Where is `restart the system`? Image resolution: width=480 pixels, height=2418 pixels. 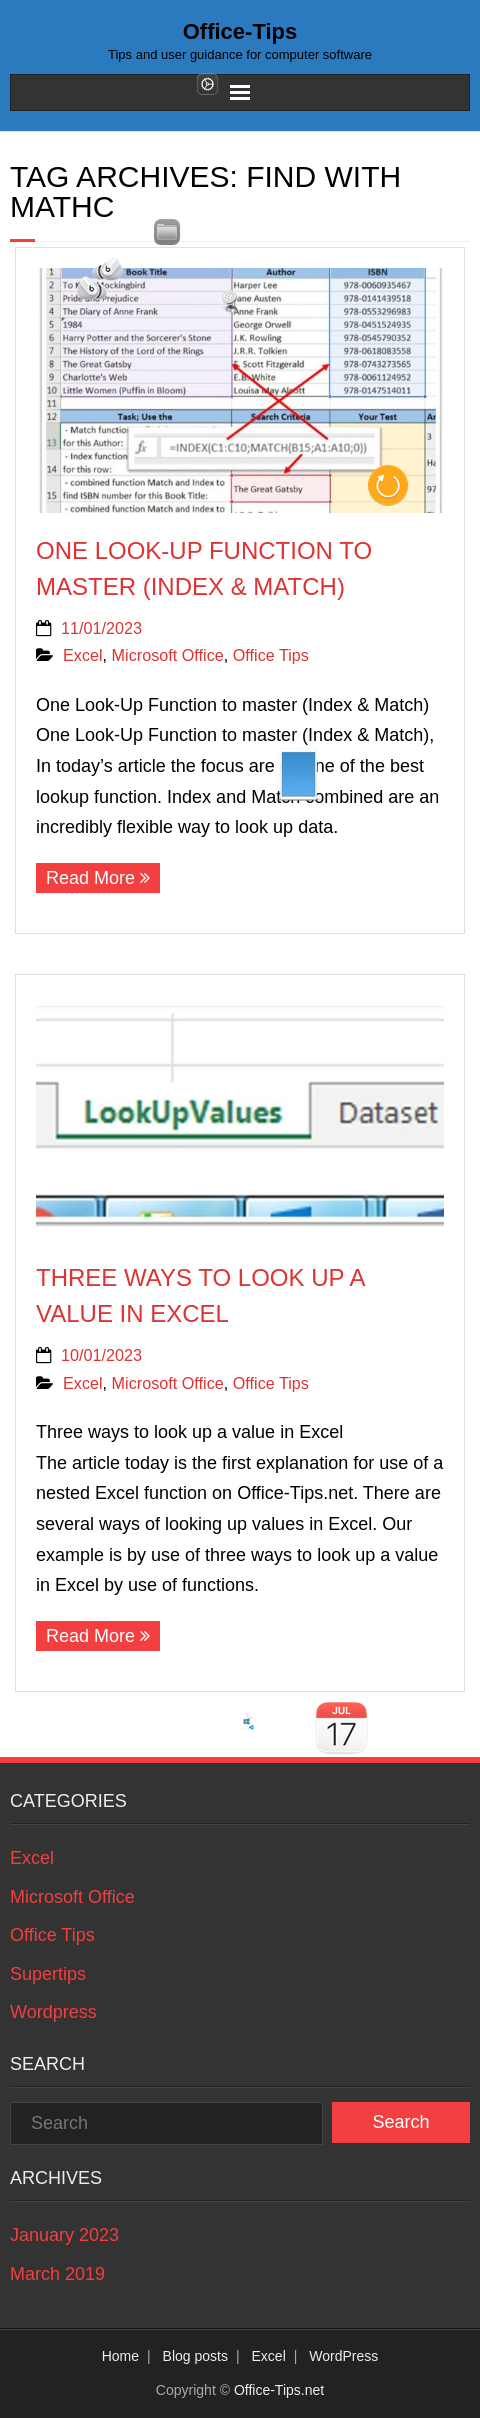
restart the system is located at coordinates (388, 485).